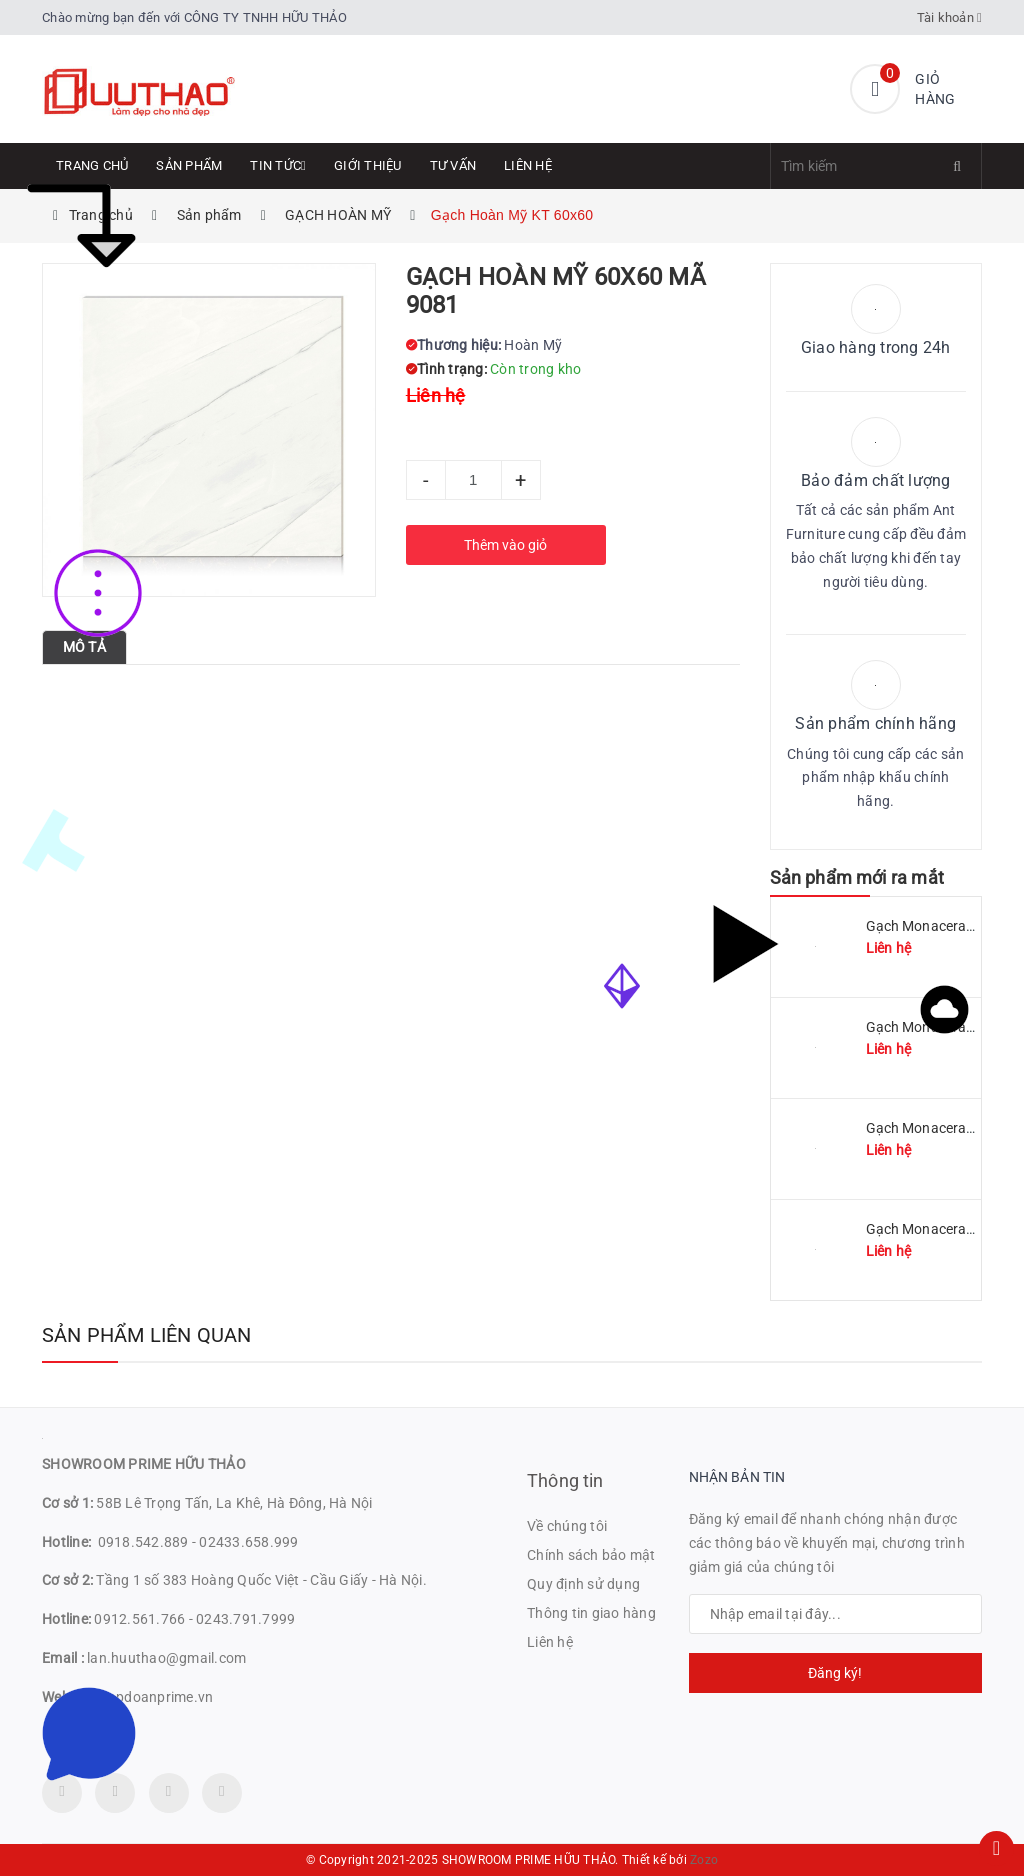 The width and height of the screenshot is (1024, 1876). I want to click on view ethereum wallet balance, so click(622, 986).